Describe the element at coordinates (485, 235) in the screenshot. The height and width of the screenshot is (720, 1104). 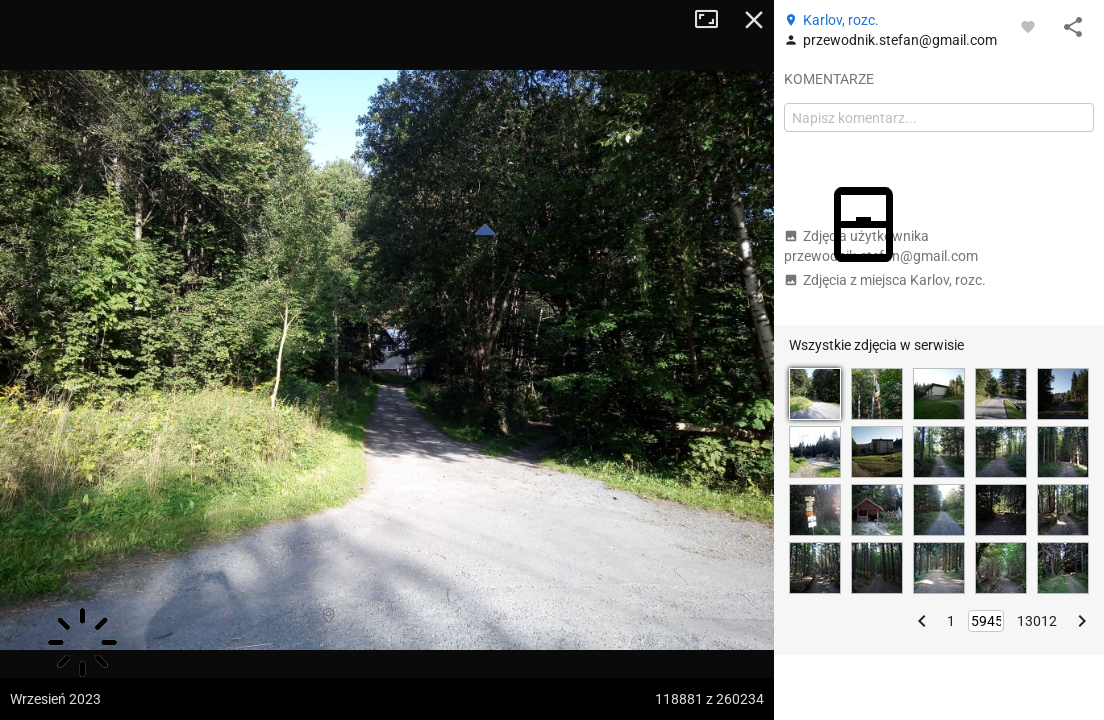
I see `navigate up or go to previous item` at that location.